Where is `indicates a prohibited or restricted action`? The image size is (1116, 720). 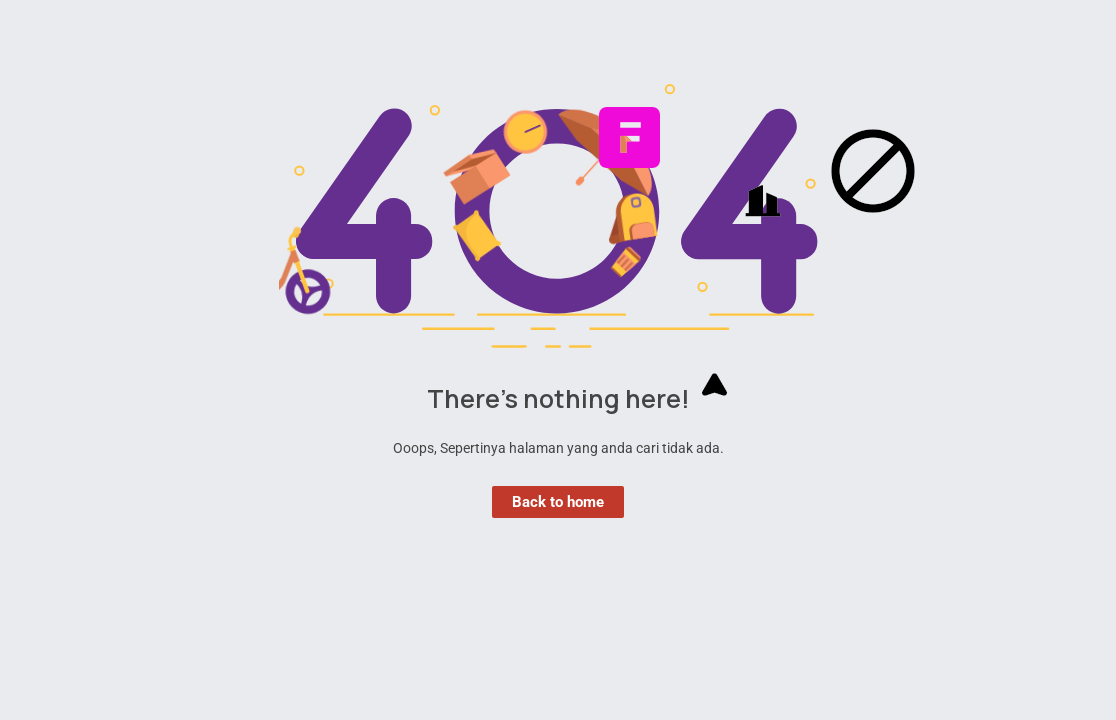 indicates a prohibited or restricted action is located at coordinates (873, 171).